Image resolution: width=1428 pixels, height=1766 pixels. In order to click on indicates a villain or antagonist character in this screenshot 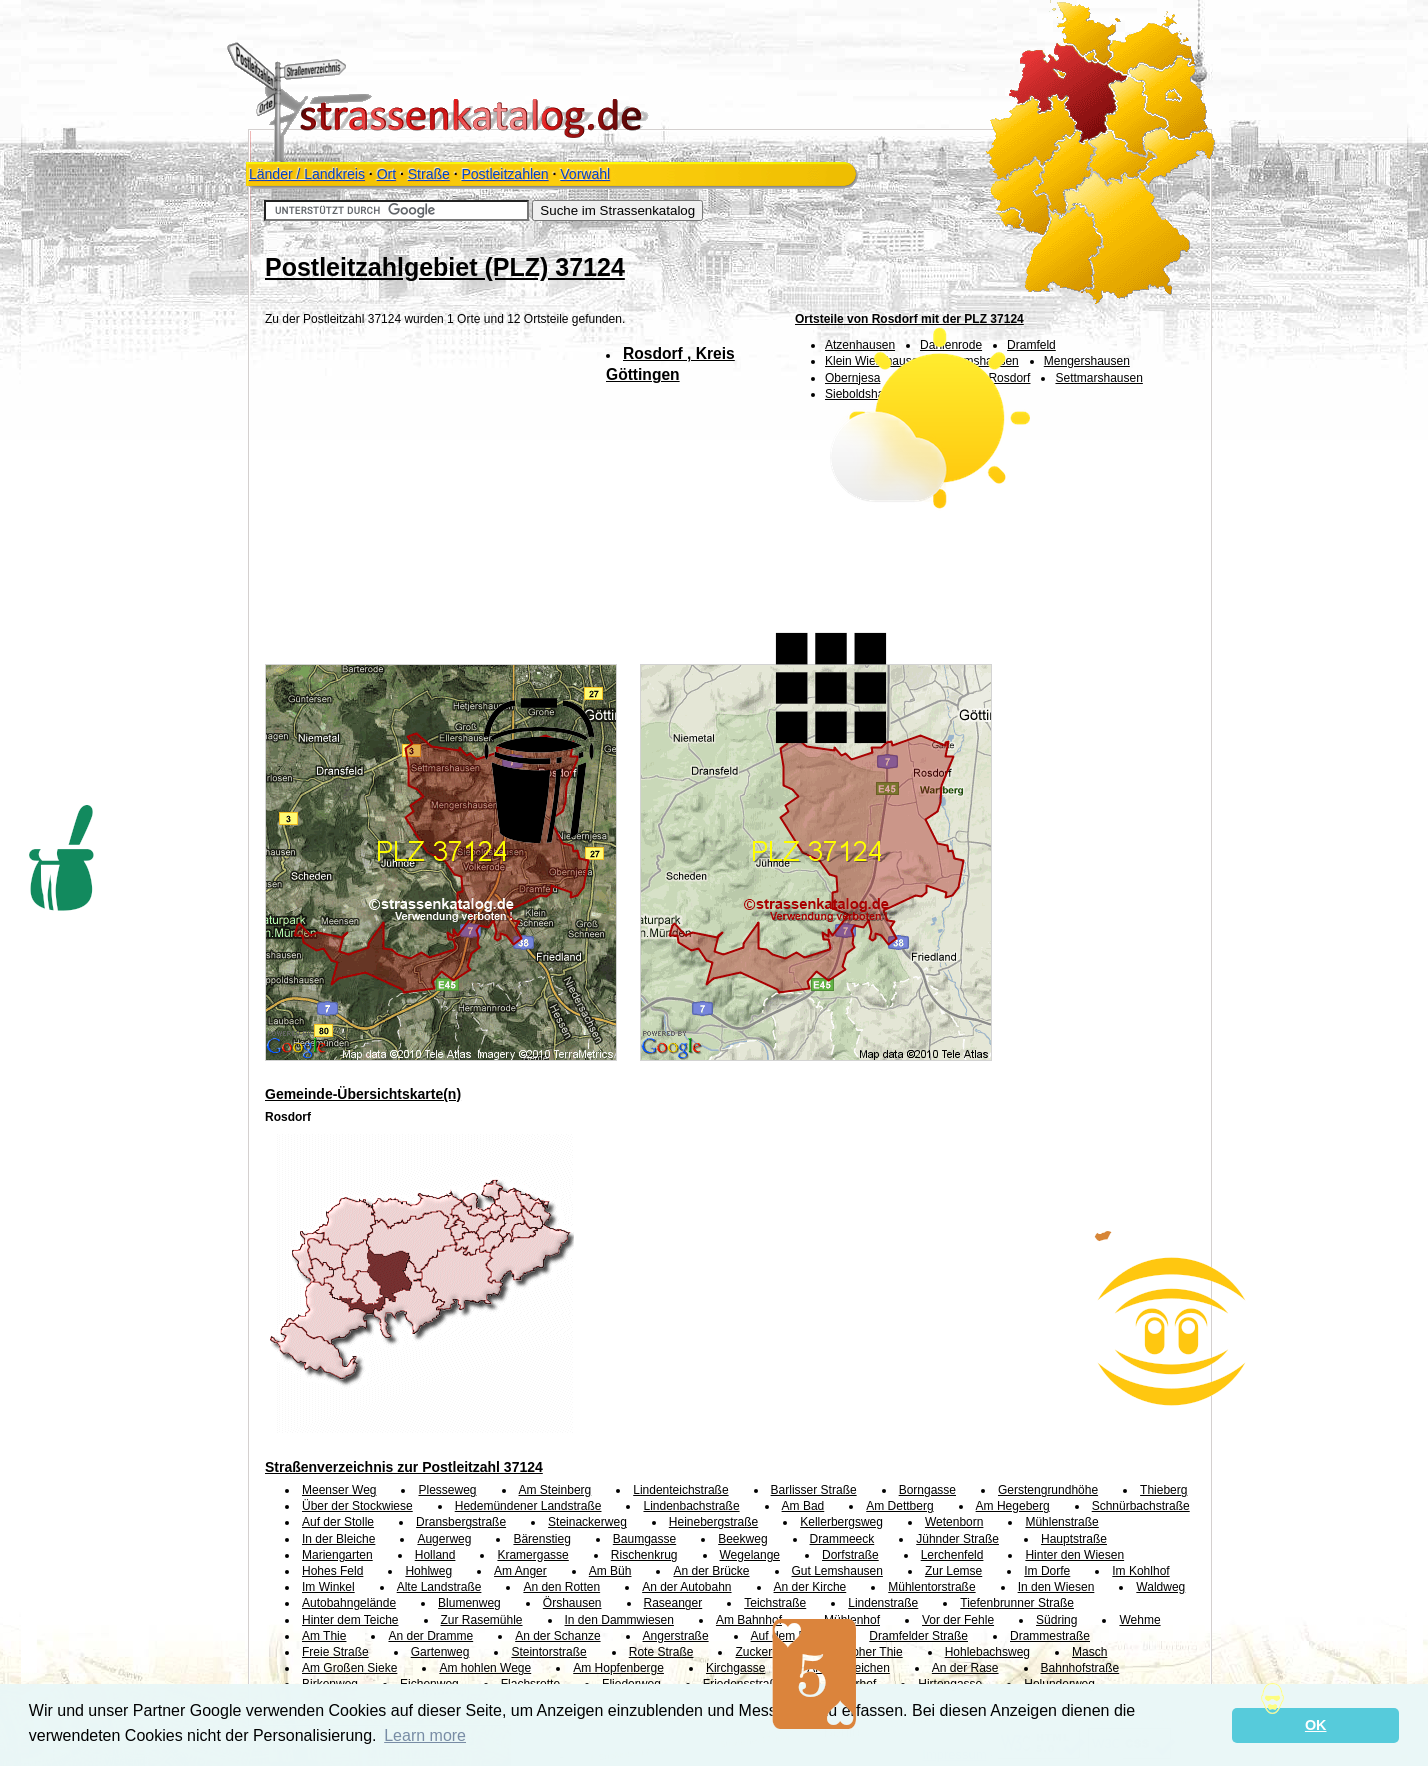, I will do `click(1272, 1698)`.